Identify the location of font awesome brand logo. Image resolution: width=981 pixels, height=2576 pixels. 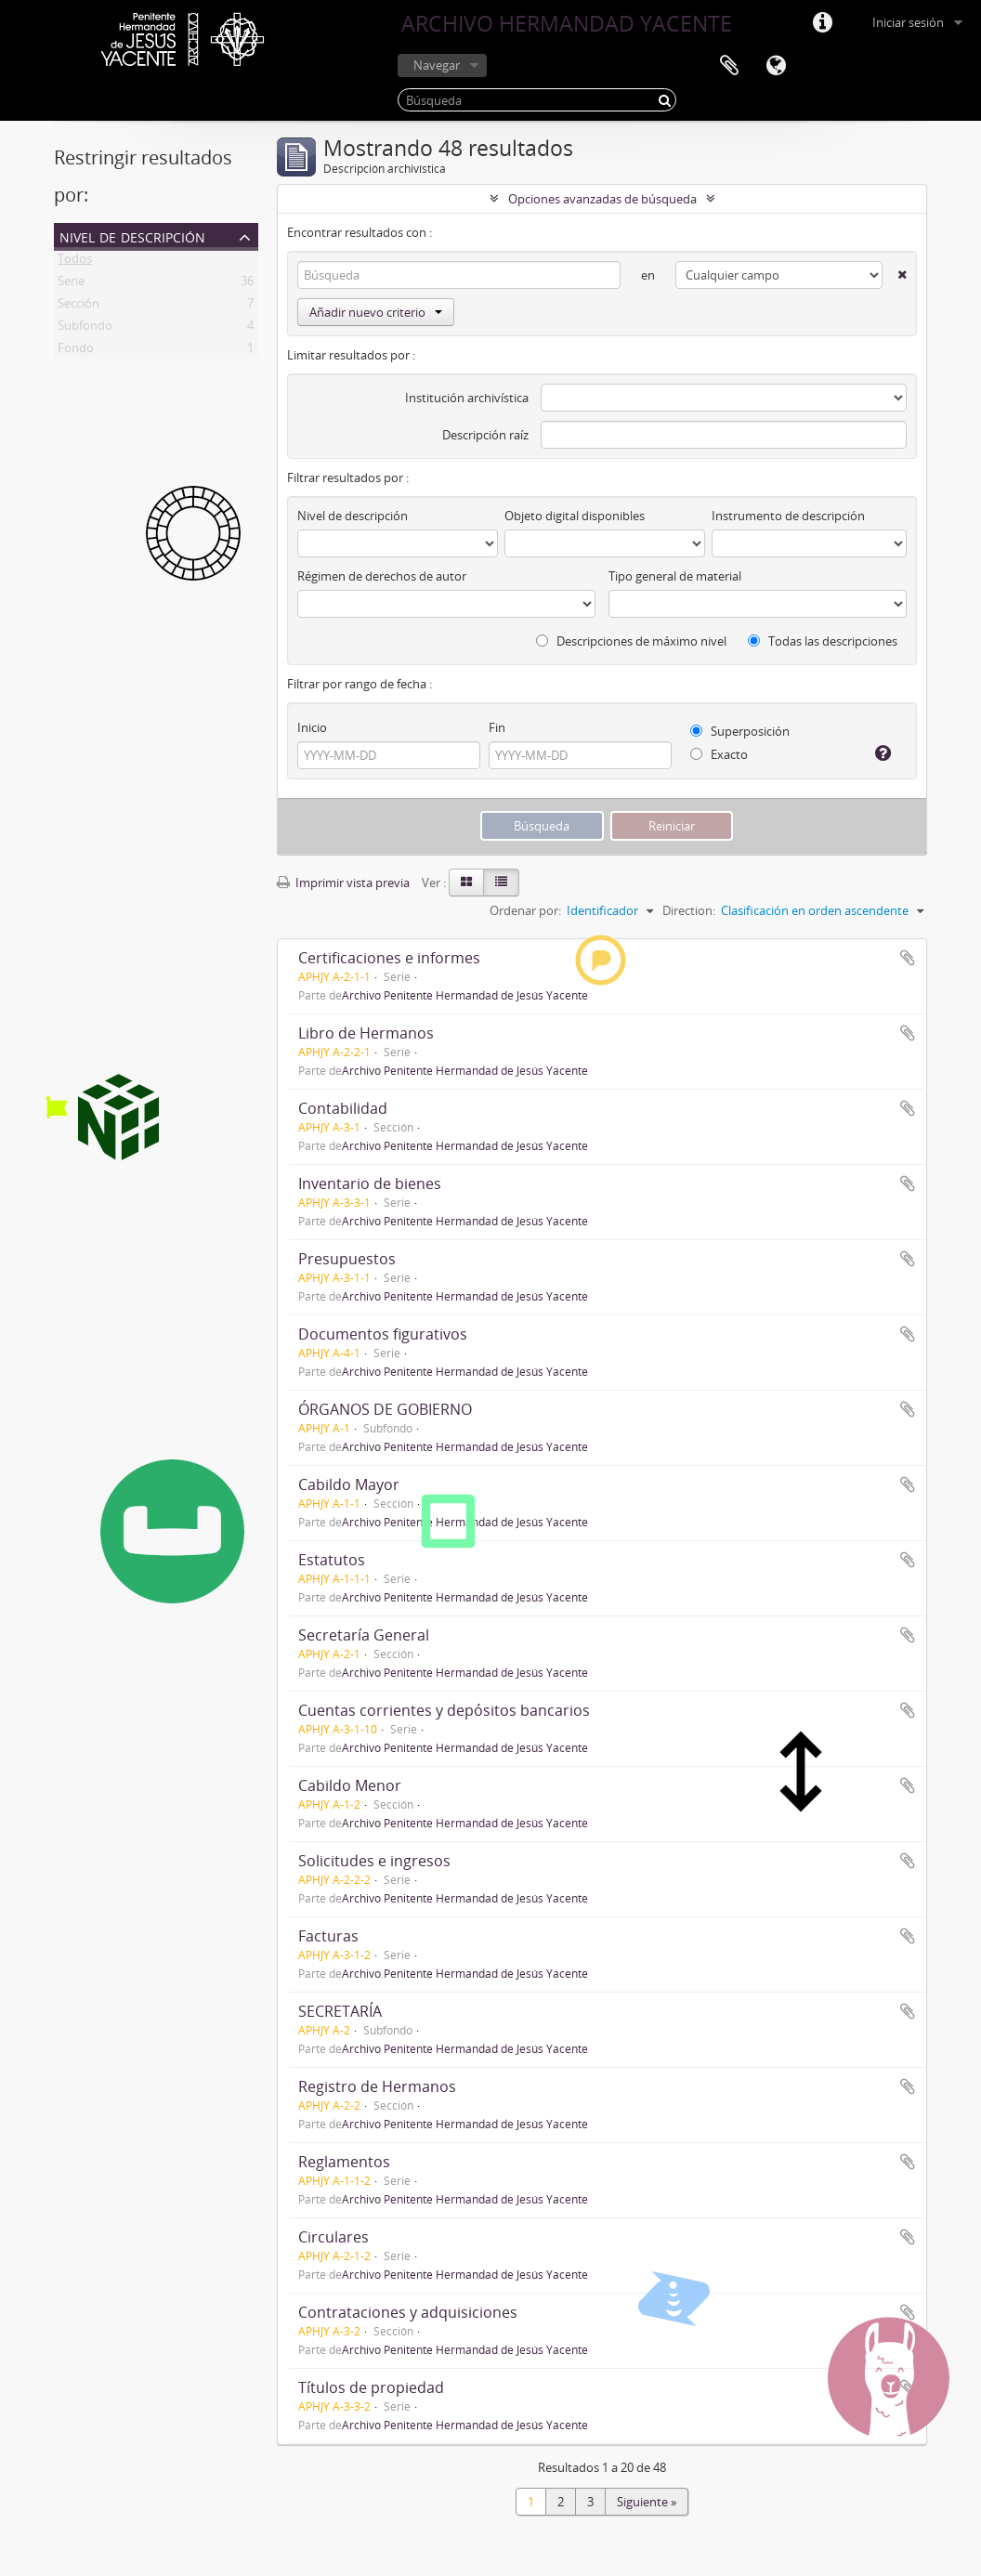
(57, 1107).